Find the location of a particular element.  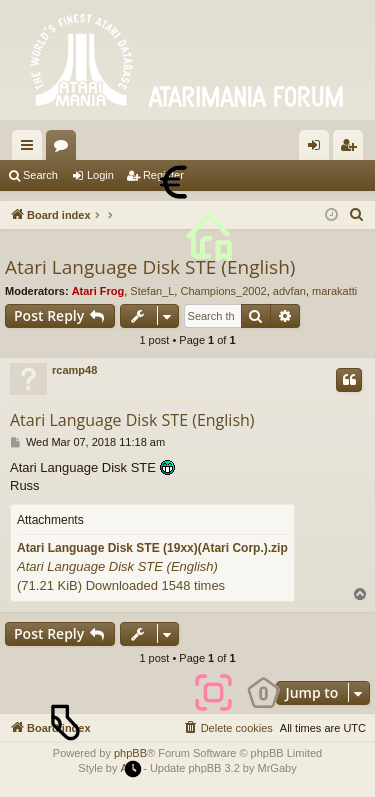

scan or capture an object is located at coordinates (213, 692).